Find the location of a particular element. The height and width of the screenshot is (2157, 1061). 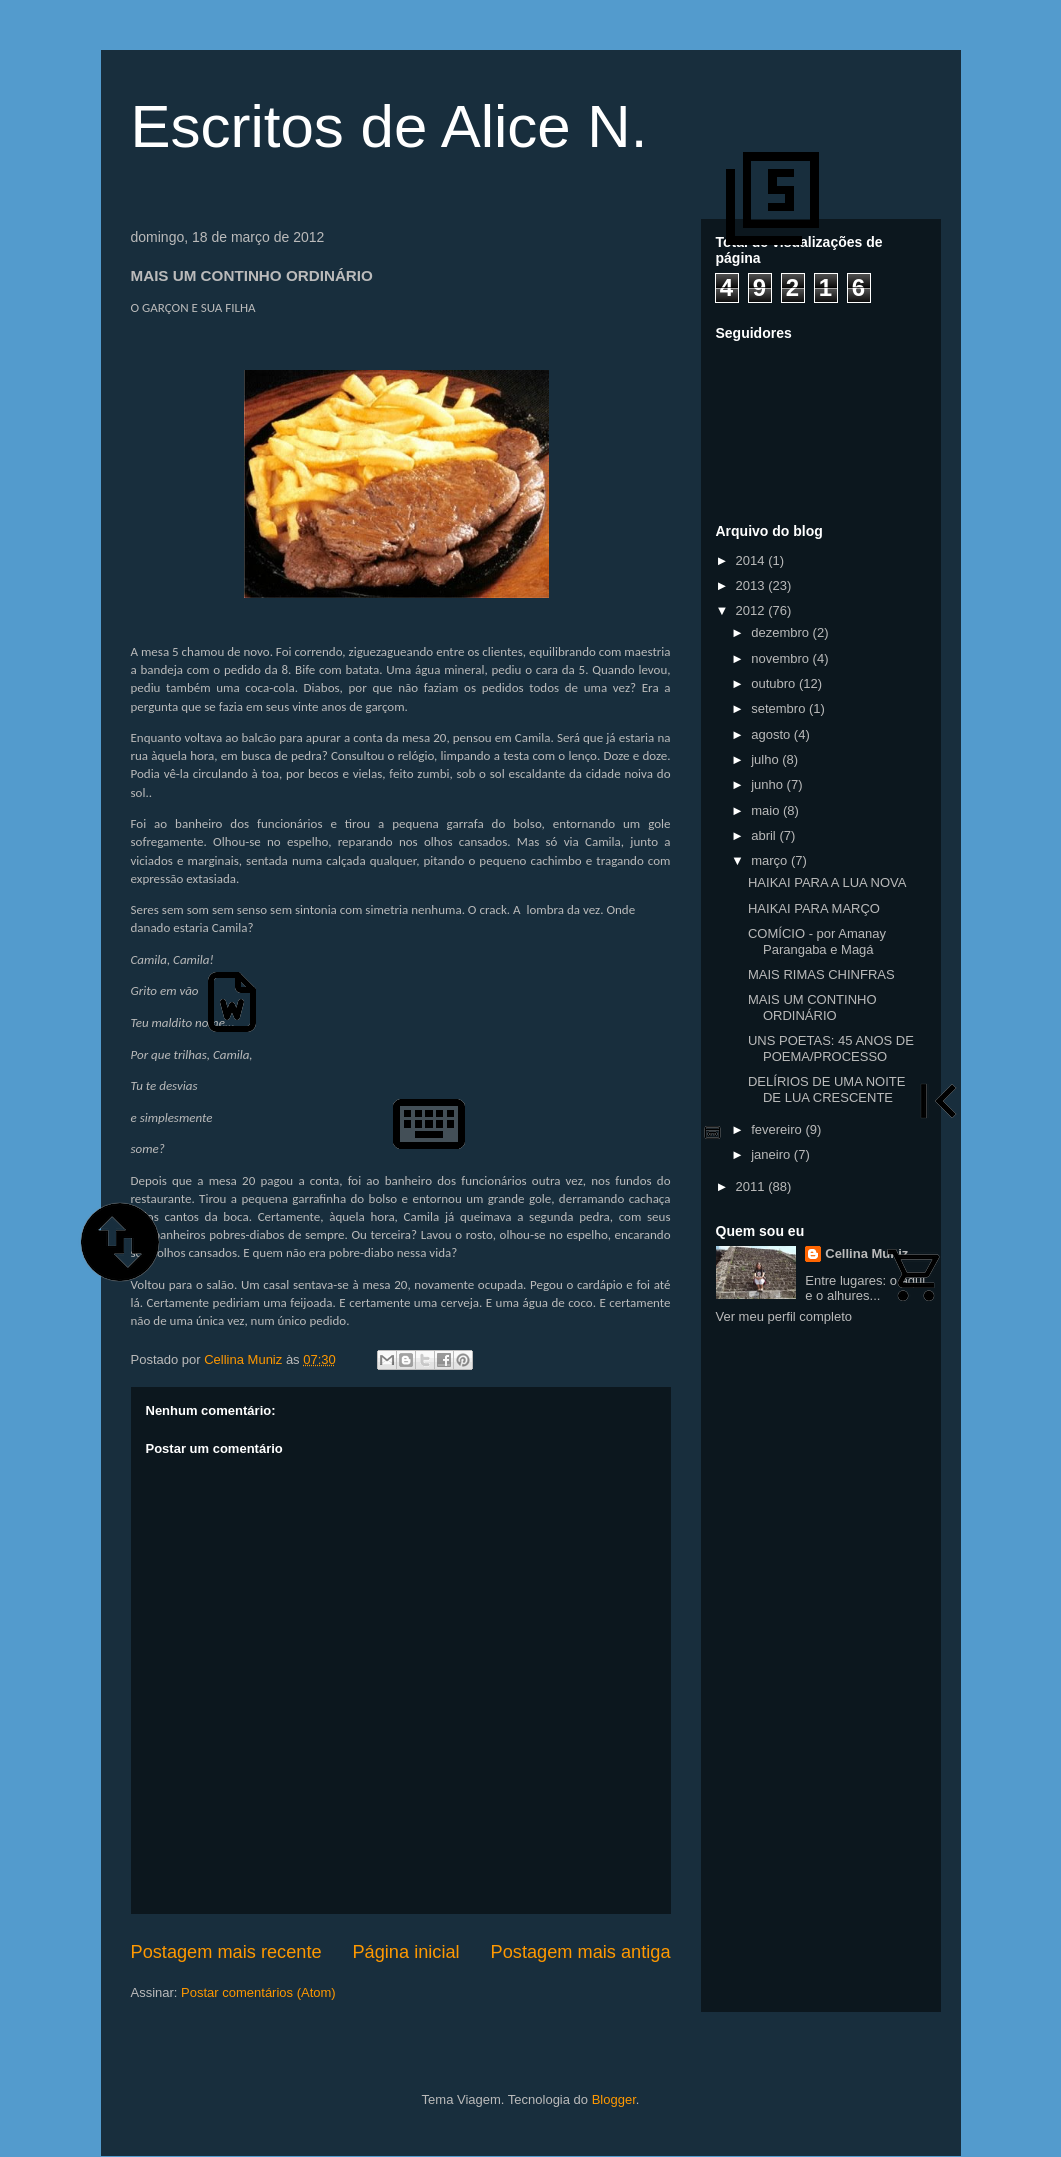

swap or reorder items vertically is located at coordinates (120, 1242).